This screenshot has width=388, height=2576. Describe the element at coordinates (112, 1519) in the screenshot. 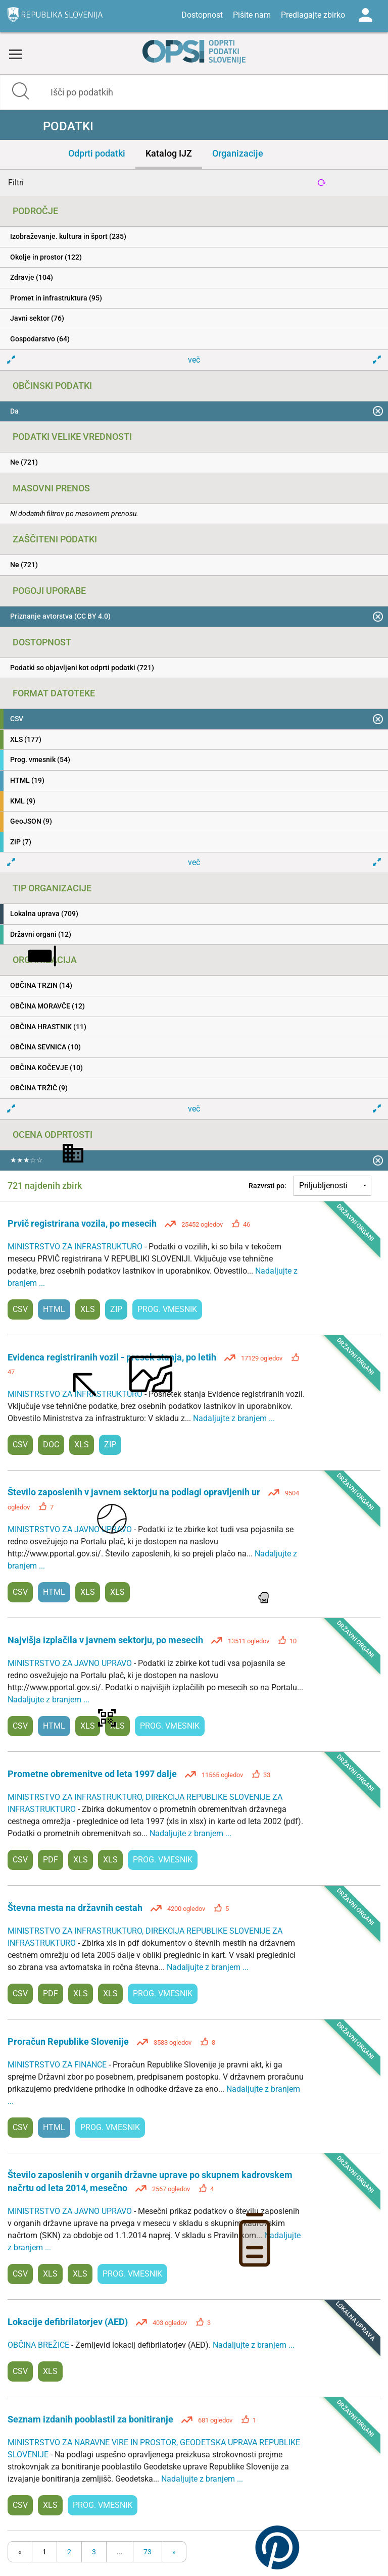

I see `access tennis or sports-related features` at that location.